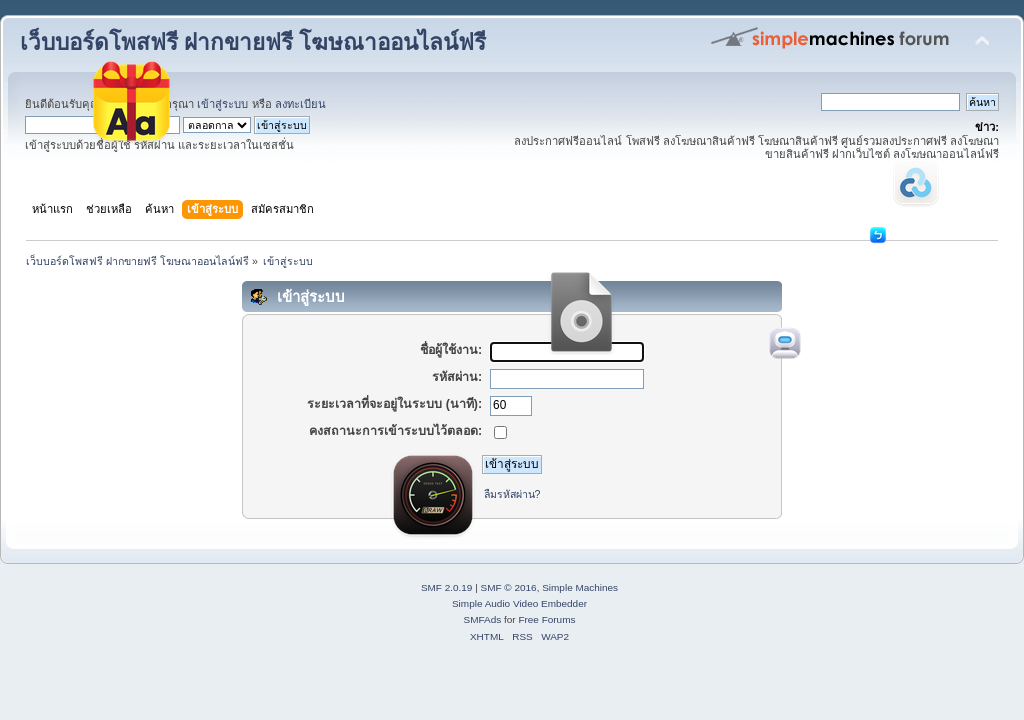  Describe the element at coordinates (916, 182) in the screenshot. I see `open rclone browser for cloud storage management` at that location.